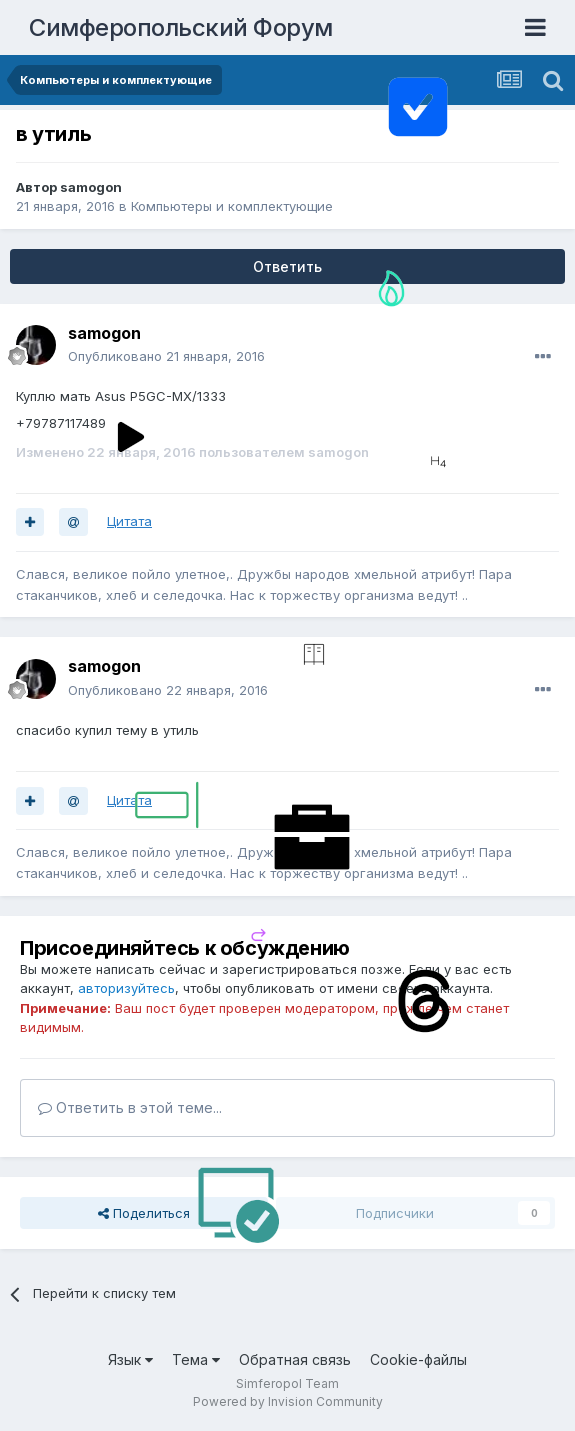  Describe the element at coordinates (258, 935) in the screenshot. I see `redo or repeat last action` at that location.